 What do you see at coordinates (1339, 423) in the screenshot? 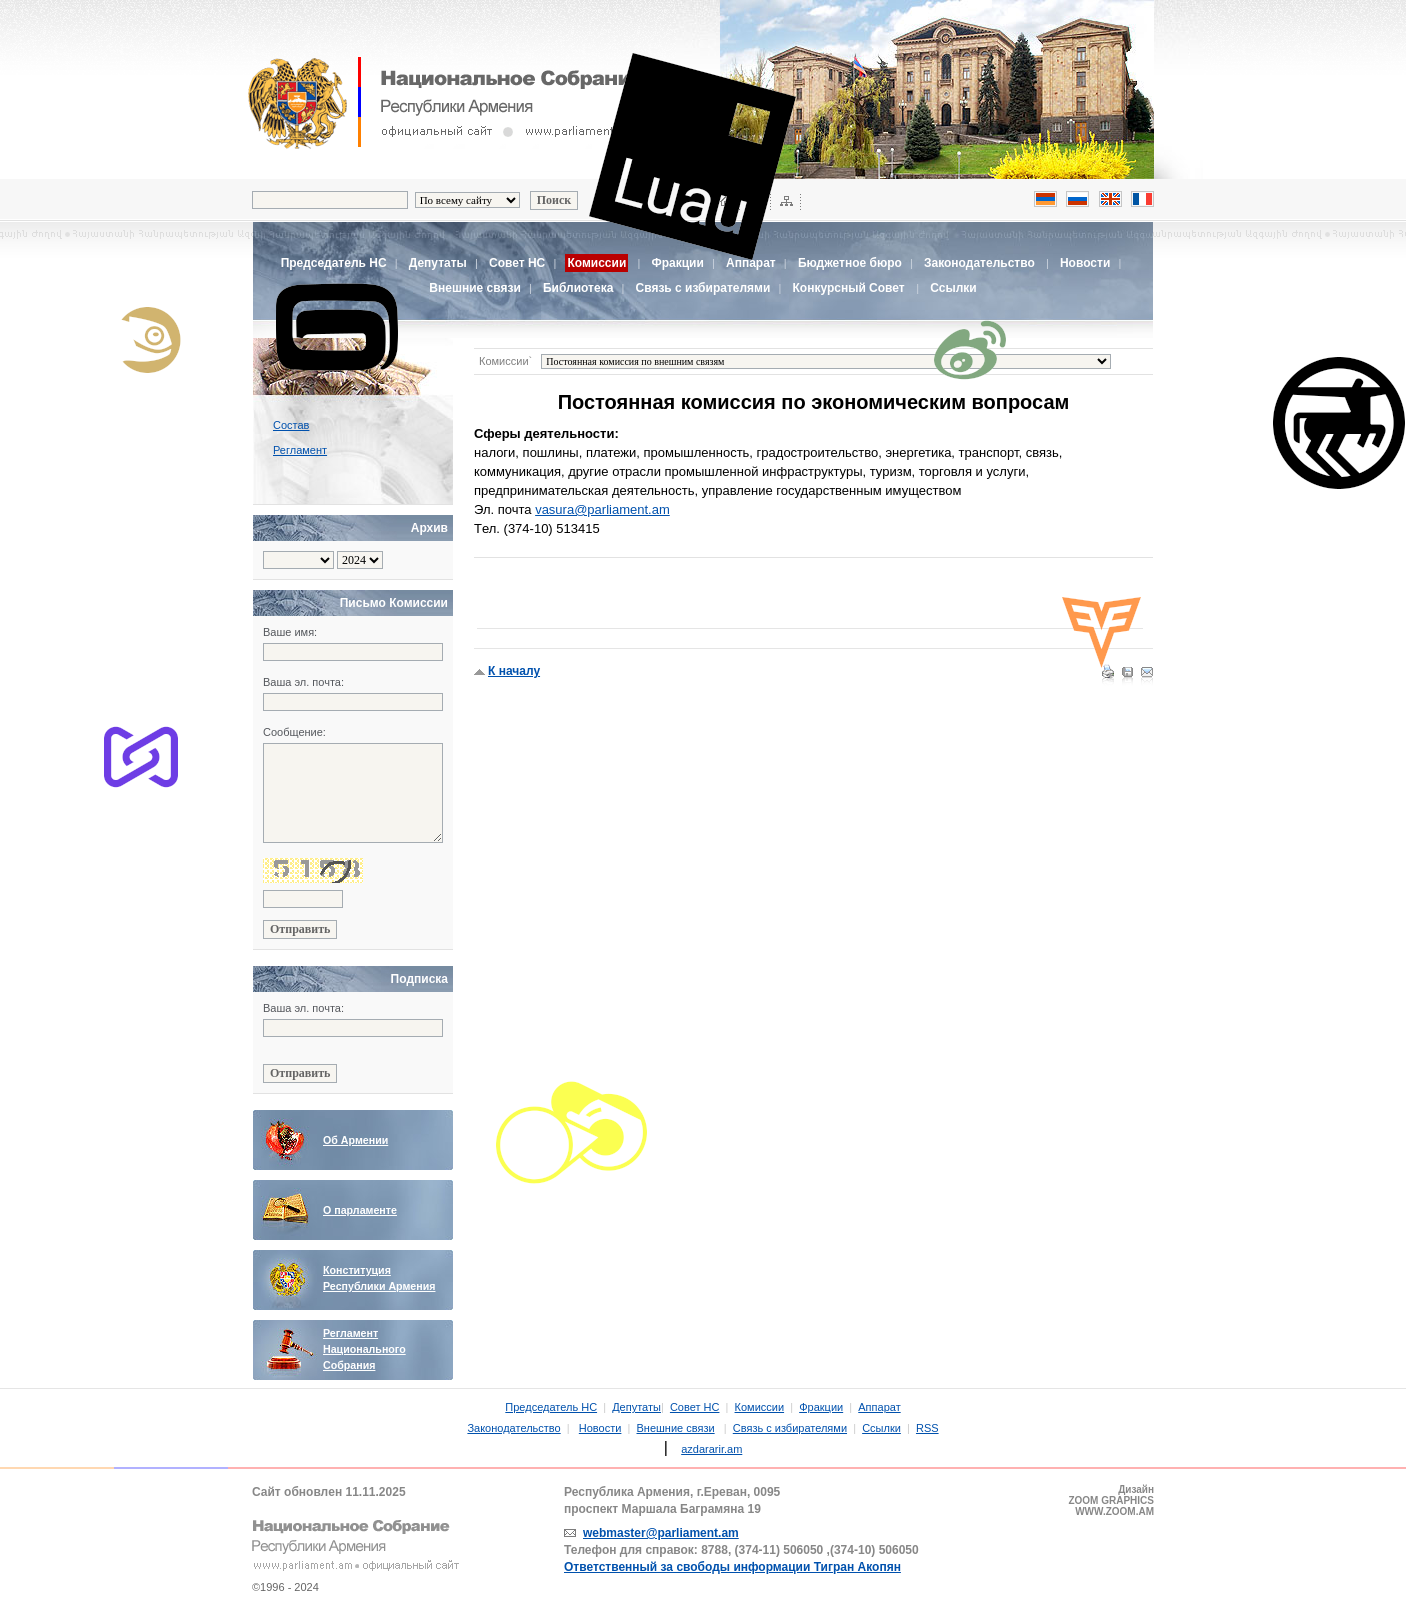
I see `visit the Rossmann website or app` at bounding box center [1339, 423].